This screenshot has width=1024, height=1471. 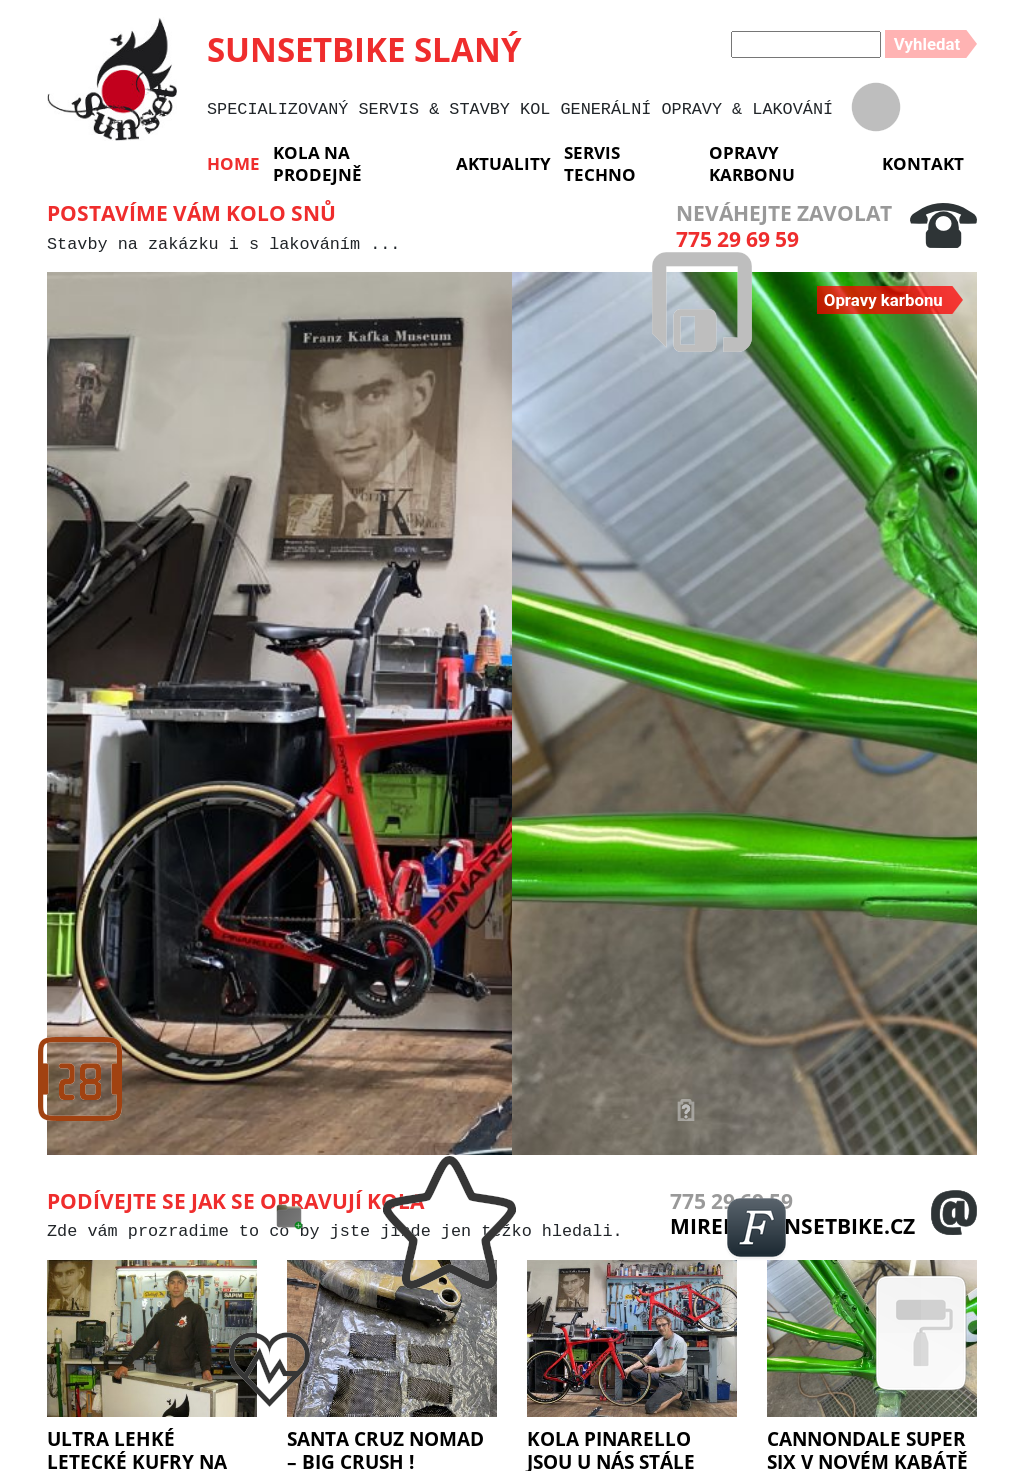 I want to click on open the calendar app, so click(x=80, y=1079).